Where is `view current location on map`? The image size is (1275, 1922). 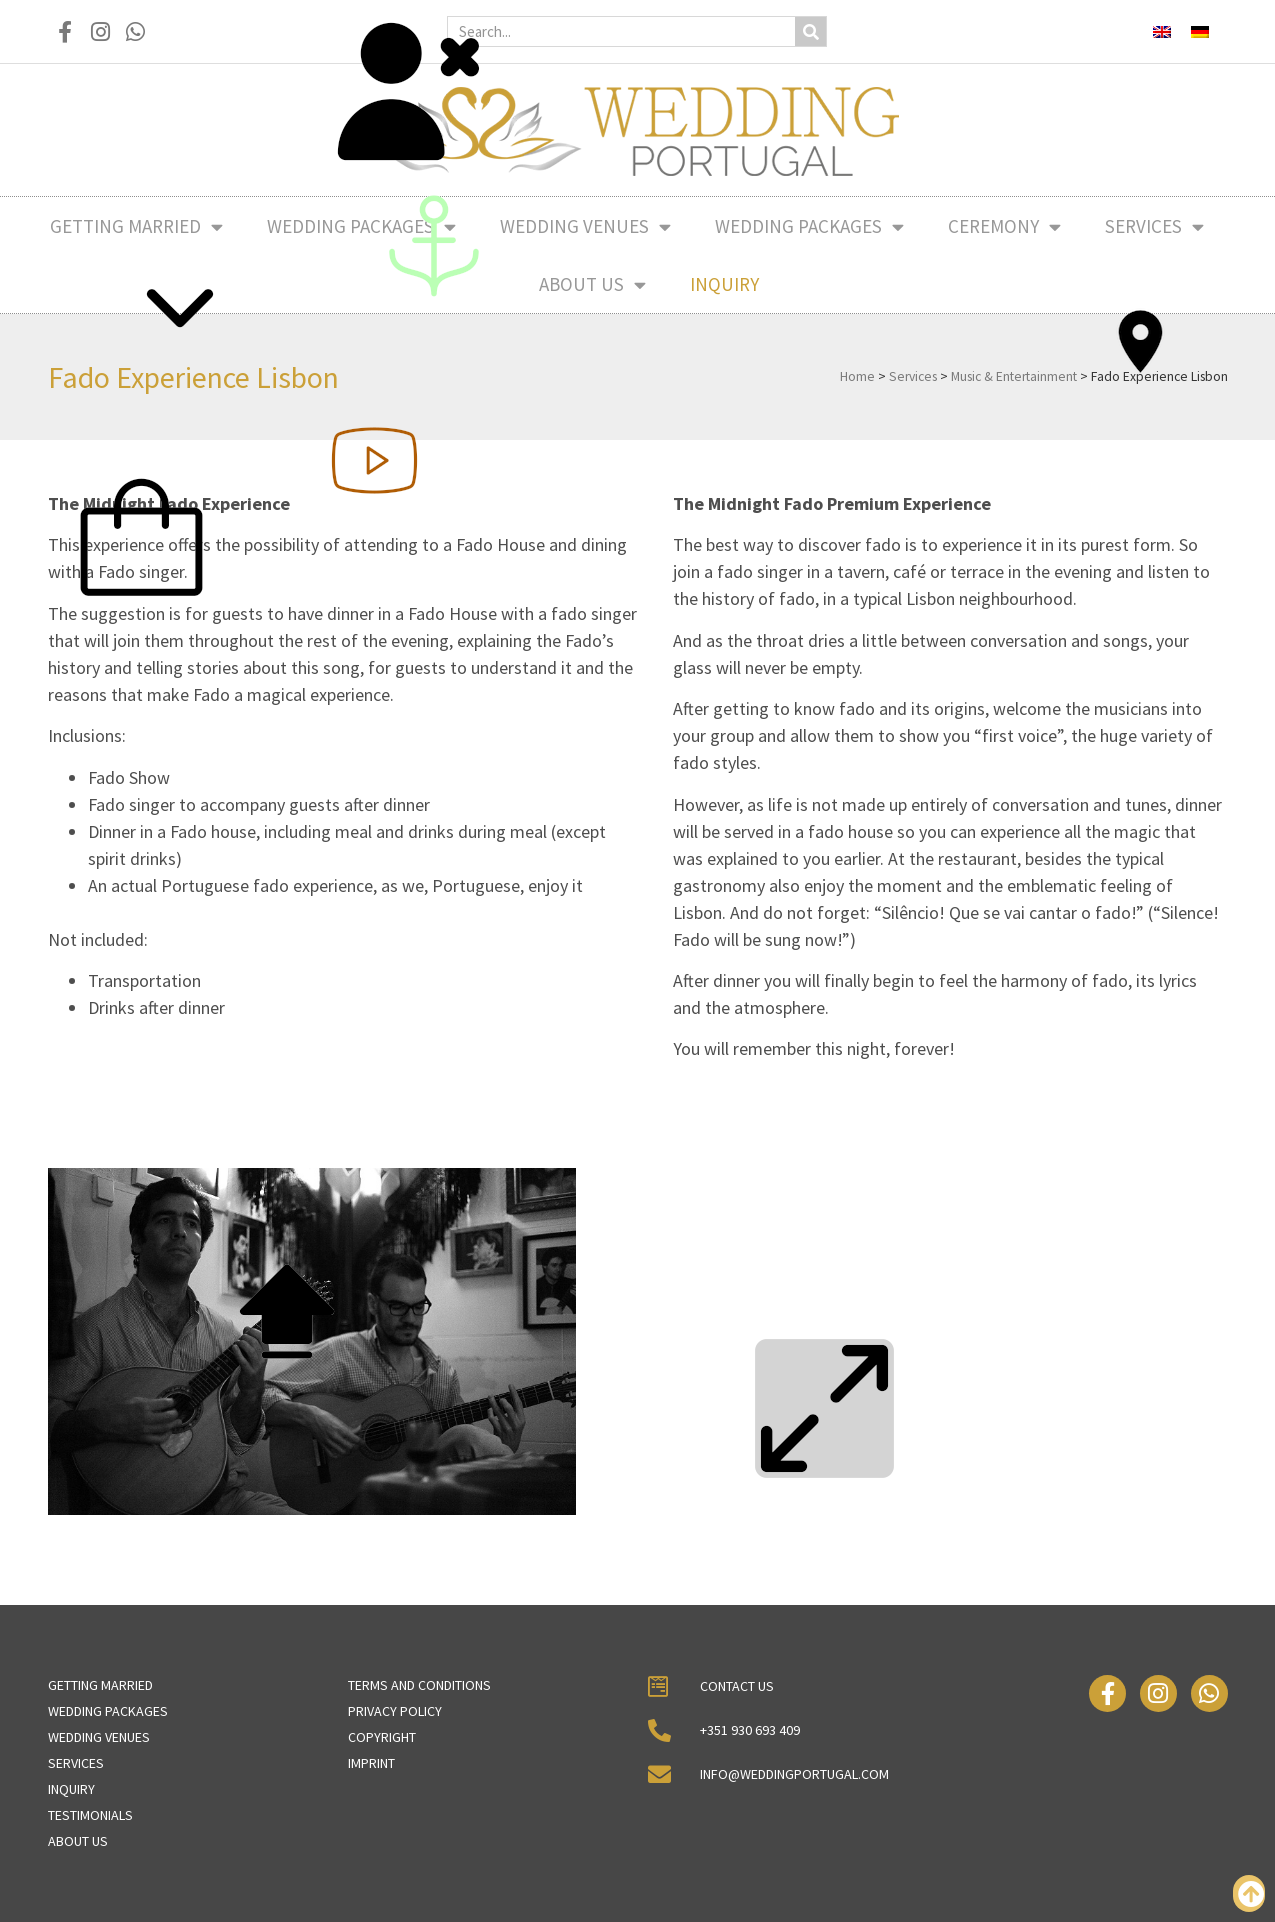
view current location on map is located at coordinates (1140, 341).